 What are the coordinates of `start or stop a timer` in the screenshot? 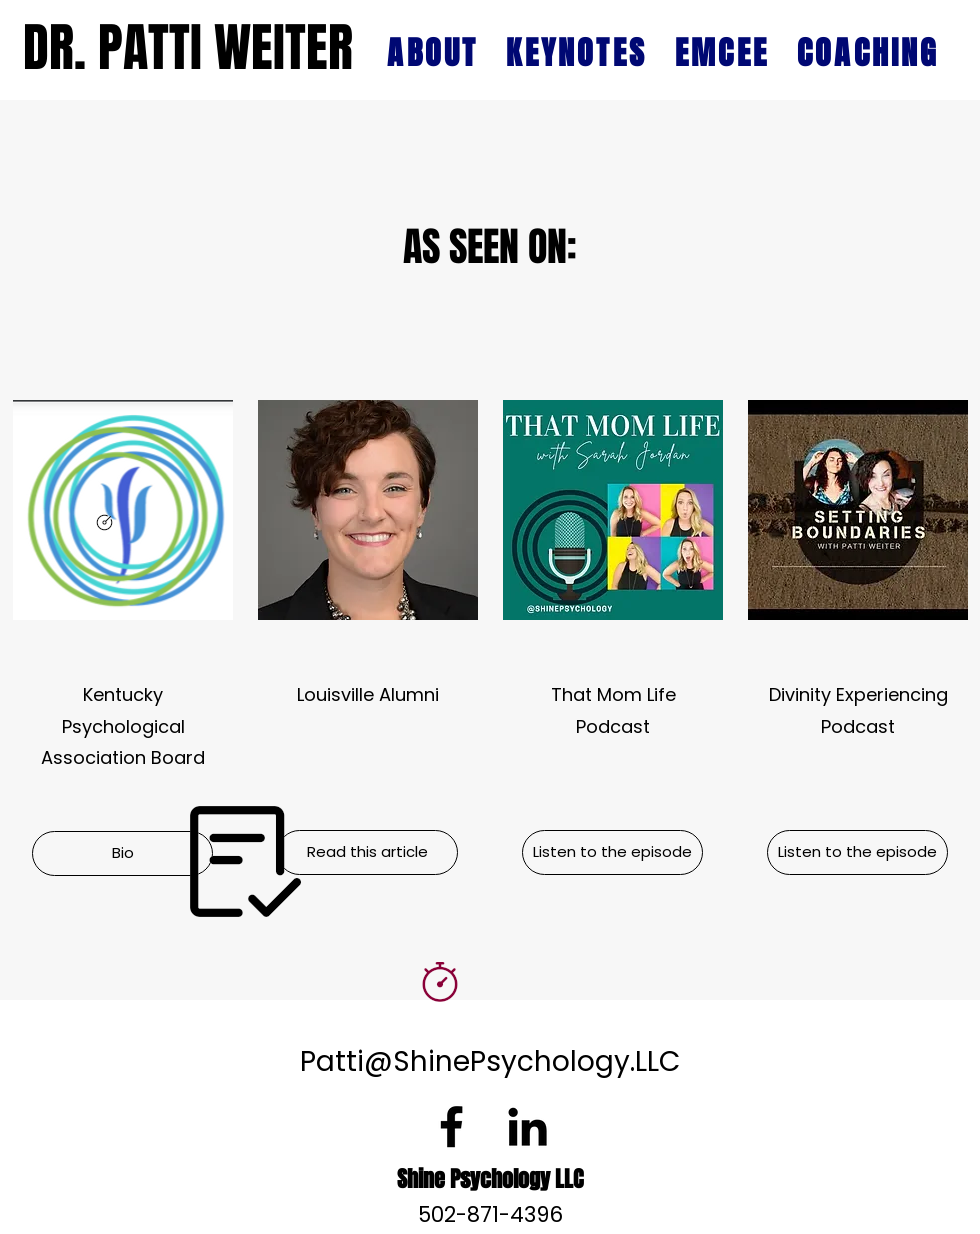 It's located at (440, 983).